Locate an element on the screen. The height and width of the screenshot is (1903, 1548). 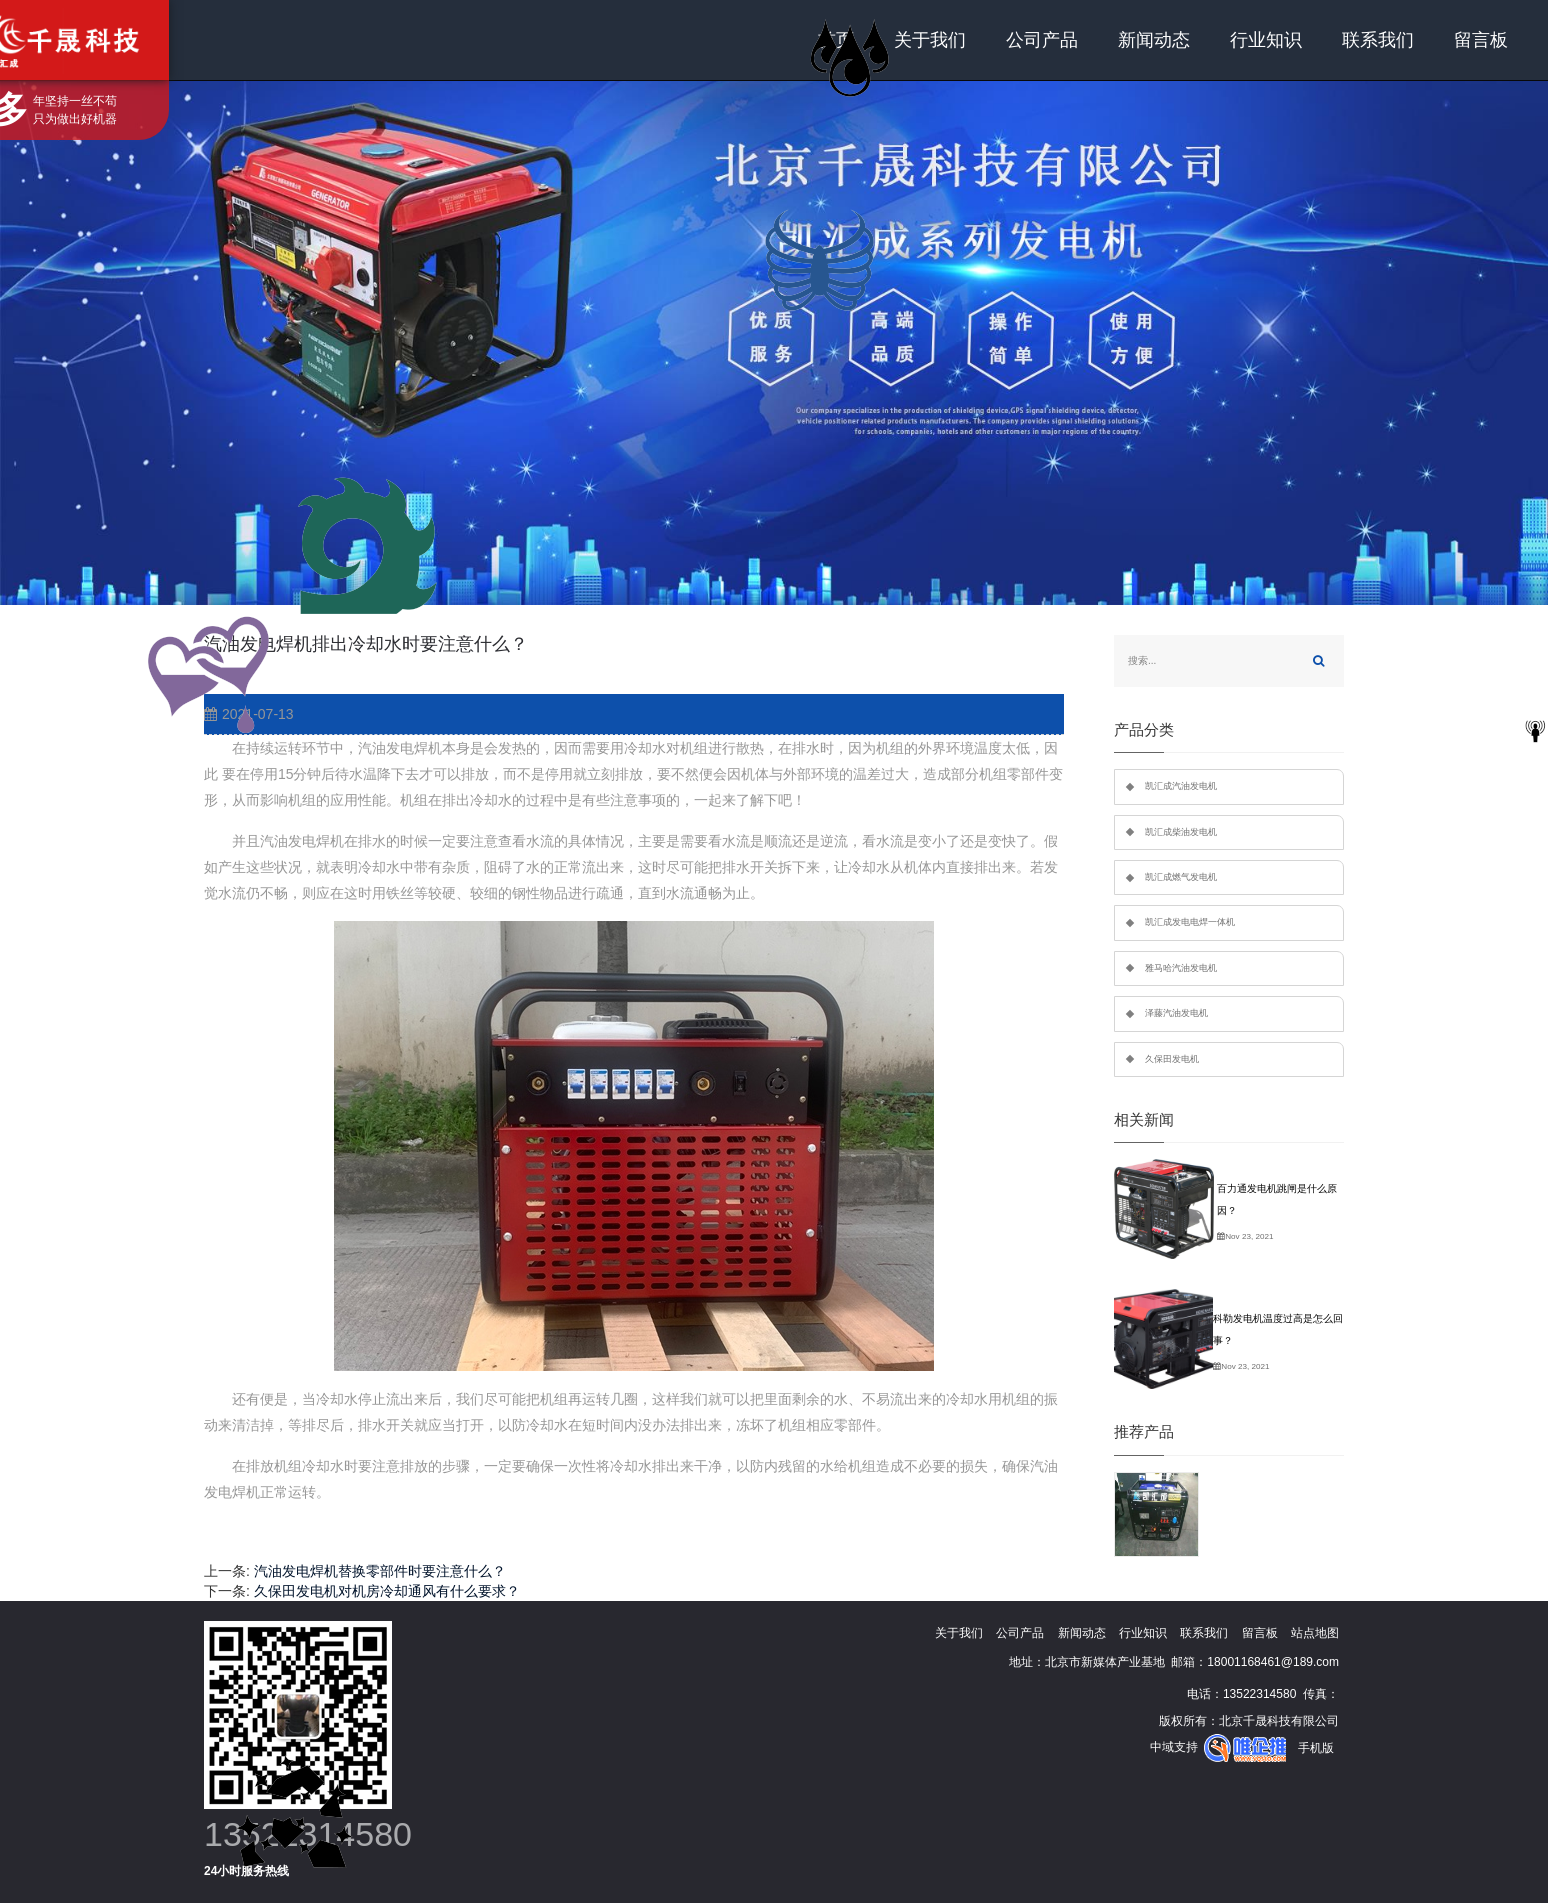
represents a nature or plant-based ability in a game is located at coordinates (367, 545).